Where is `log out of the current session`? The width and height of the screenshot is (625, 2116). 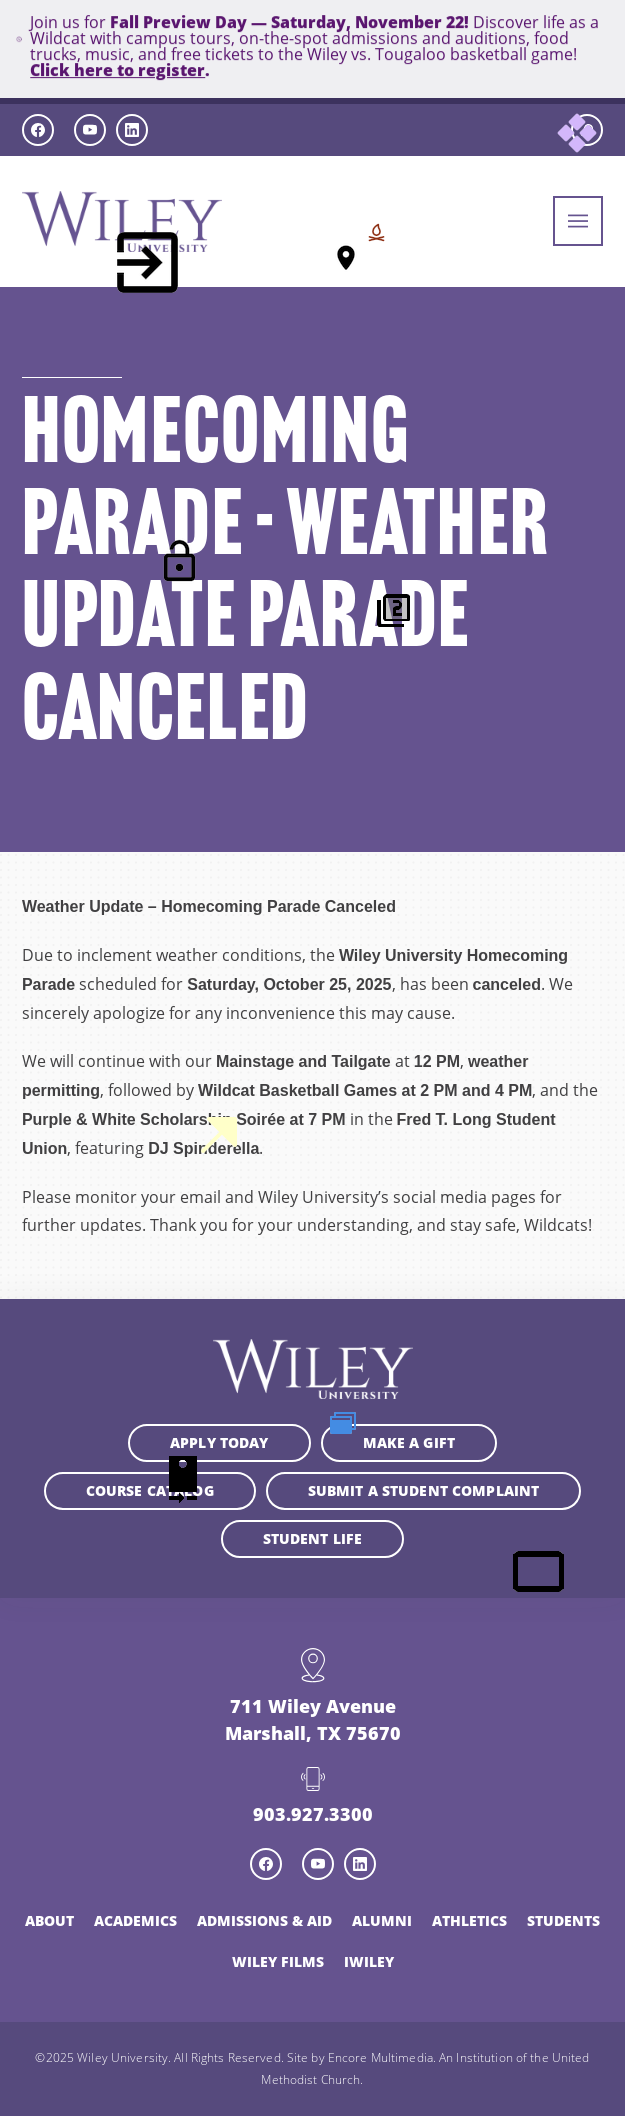
log out of the current session is located at coordinates (147, 262).